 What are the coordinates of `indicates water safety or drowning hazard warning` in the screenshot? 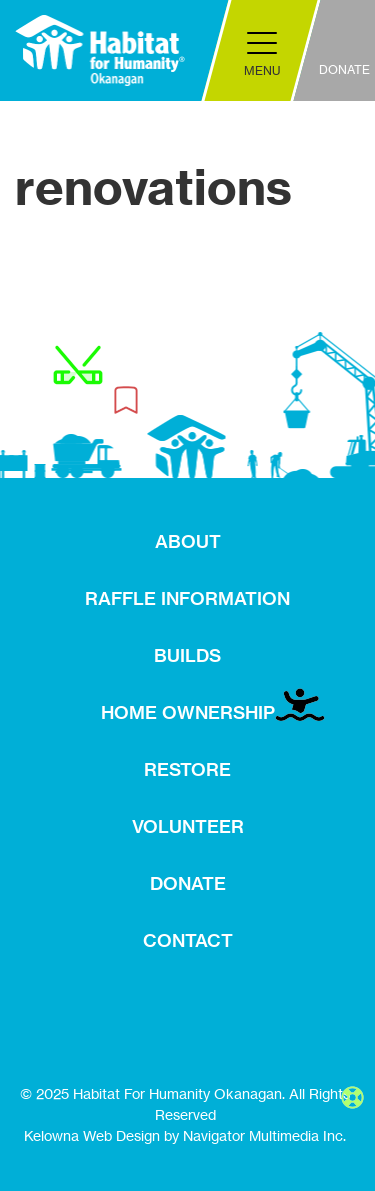 It's located at (300, 706).